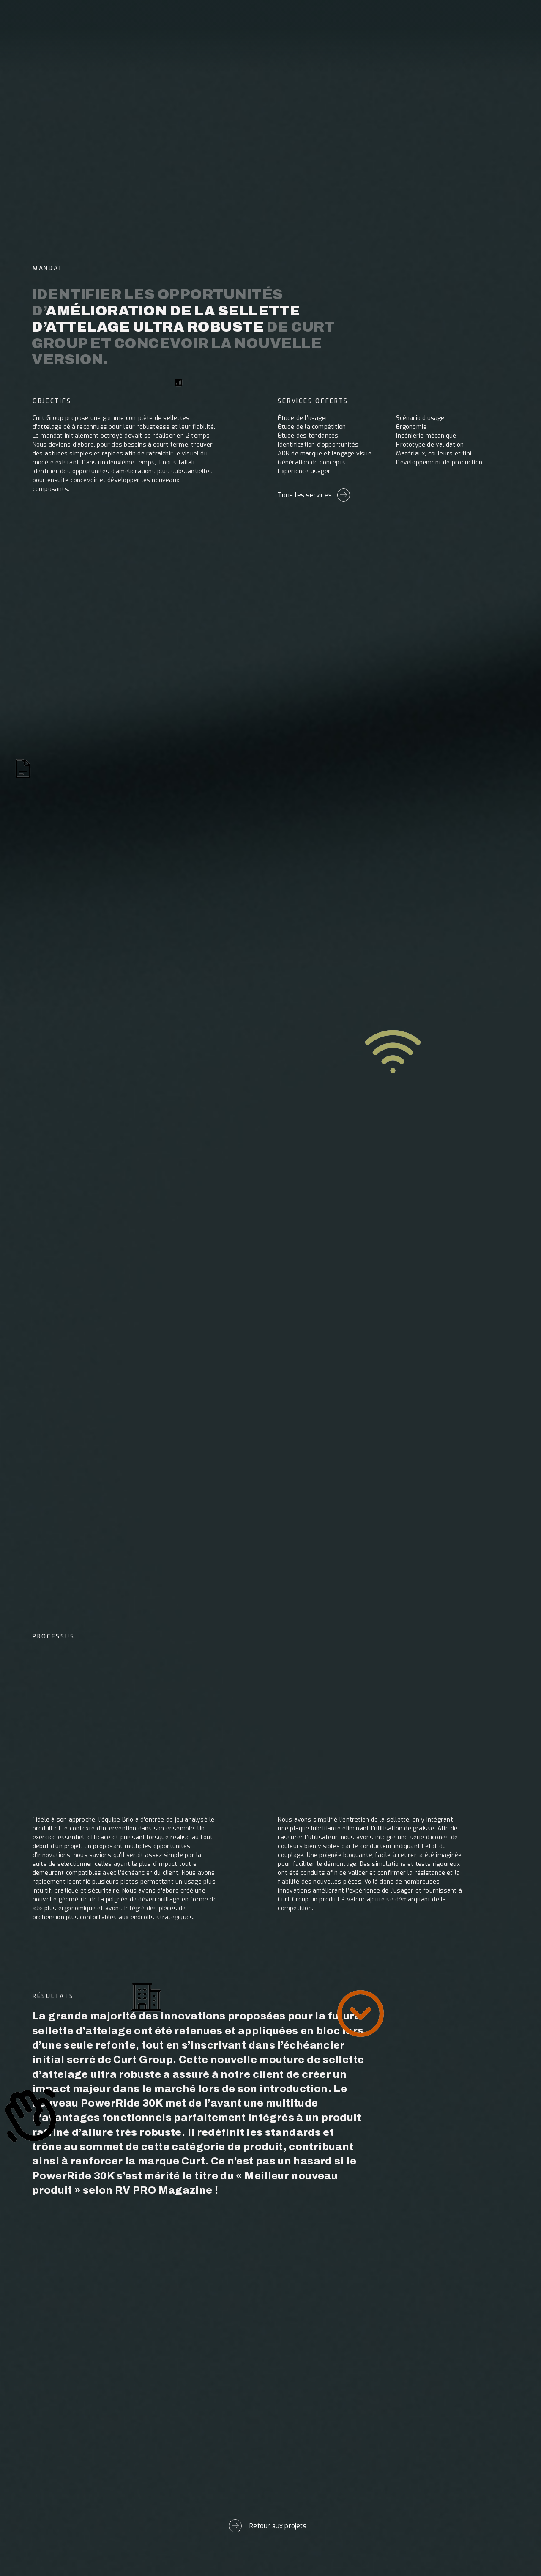  Describe the element at coordinates (146, 1997) in the screenshot. I see `view office or workplace location` at that location.